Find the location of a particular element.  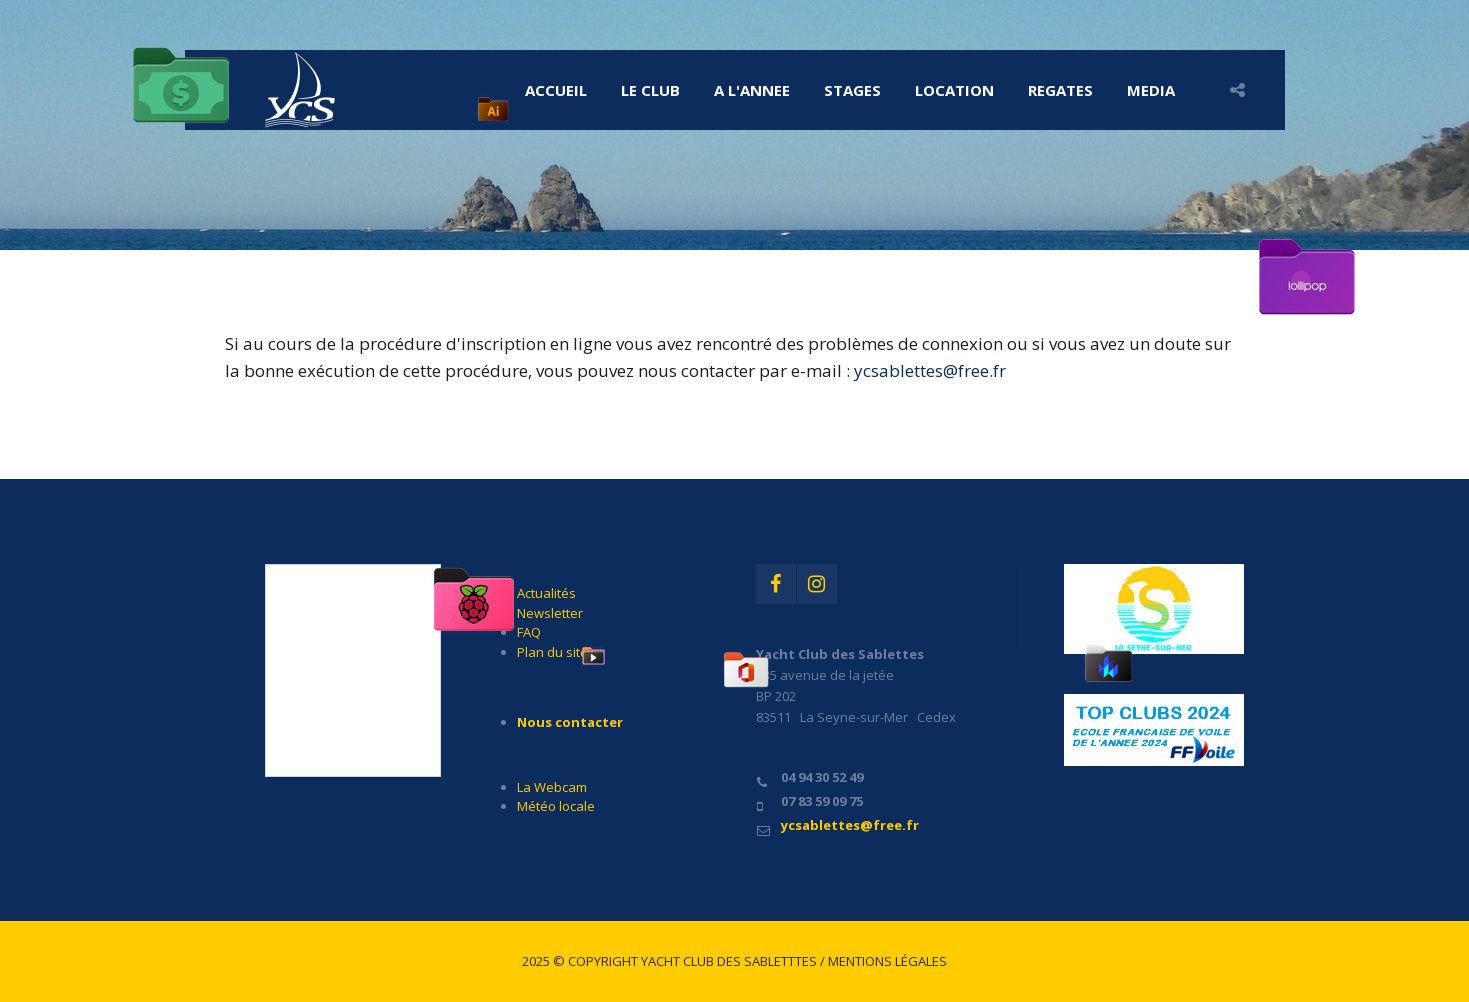

folder containing lit framework or library files is located at coordinates (1108, 664).